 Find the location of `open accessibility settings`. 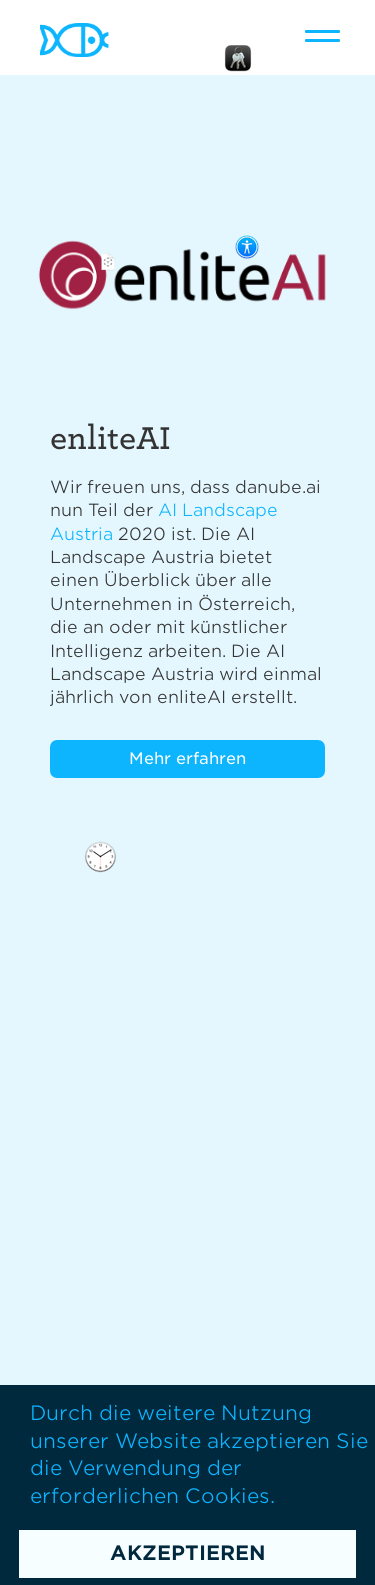

open accessibility settings is located at coordinates (247, 247).